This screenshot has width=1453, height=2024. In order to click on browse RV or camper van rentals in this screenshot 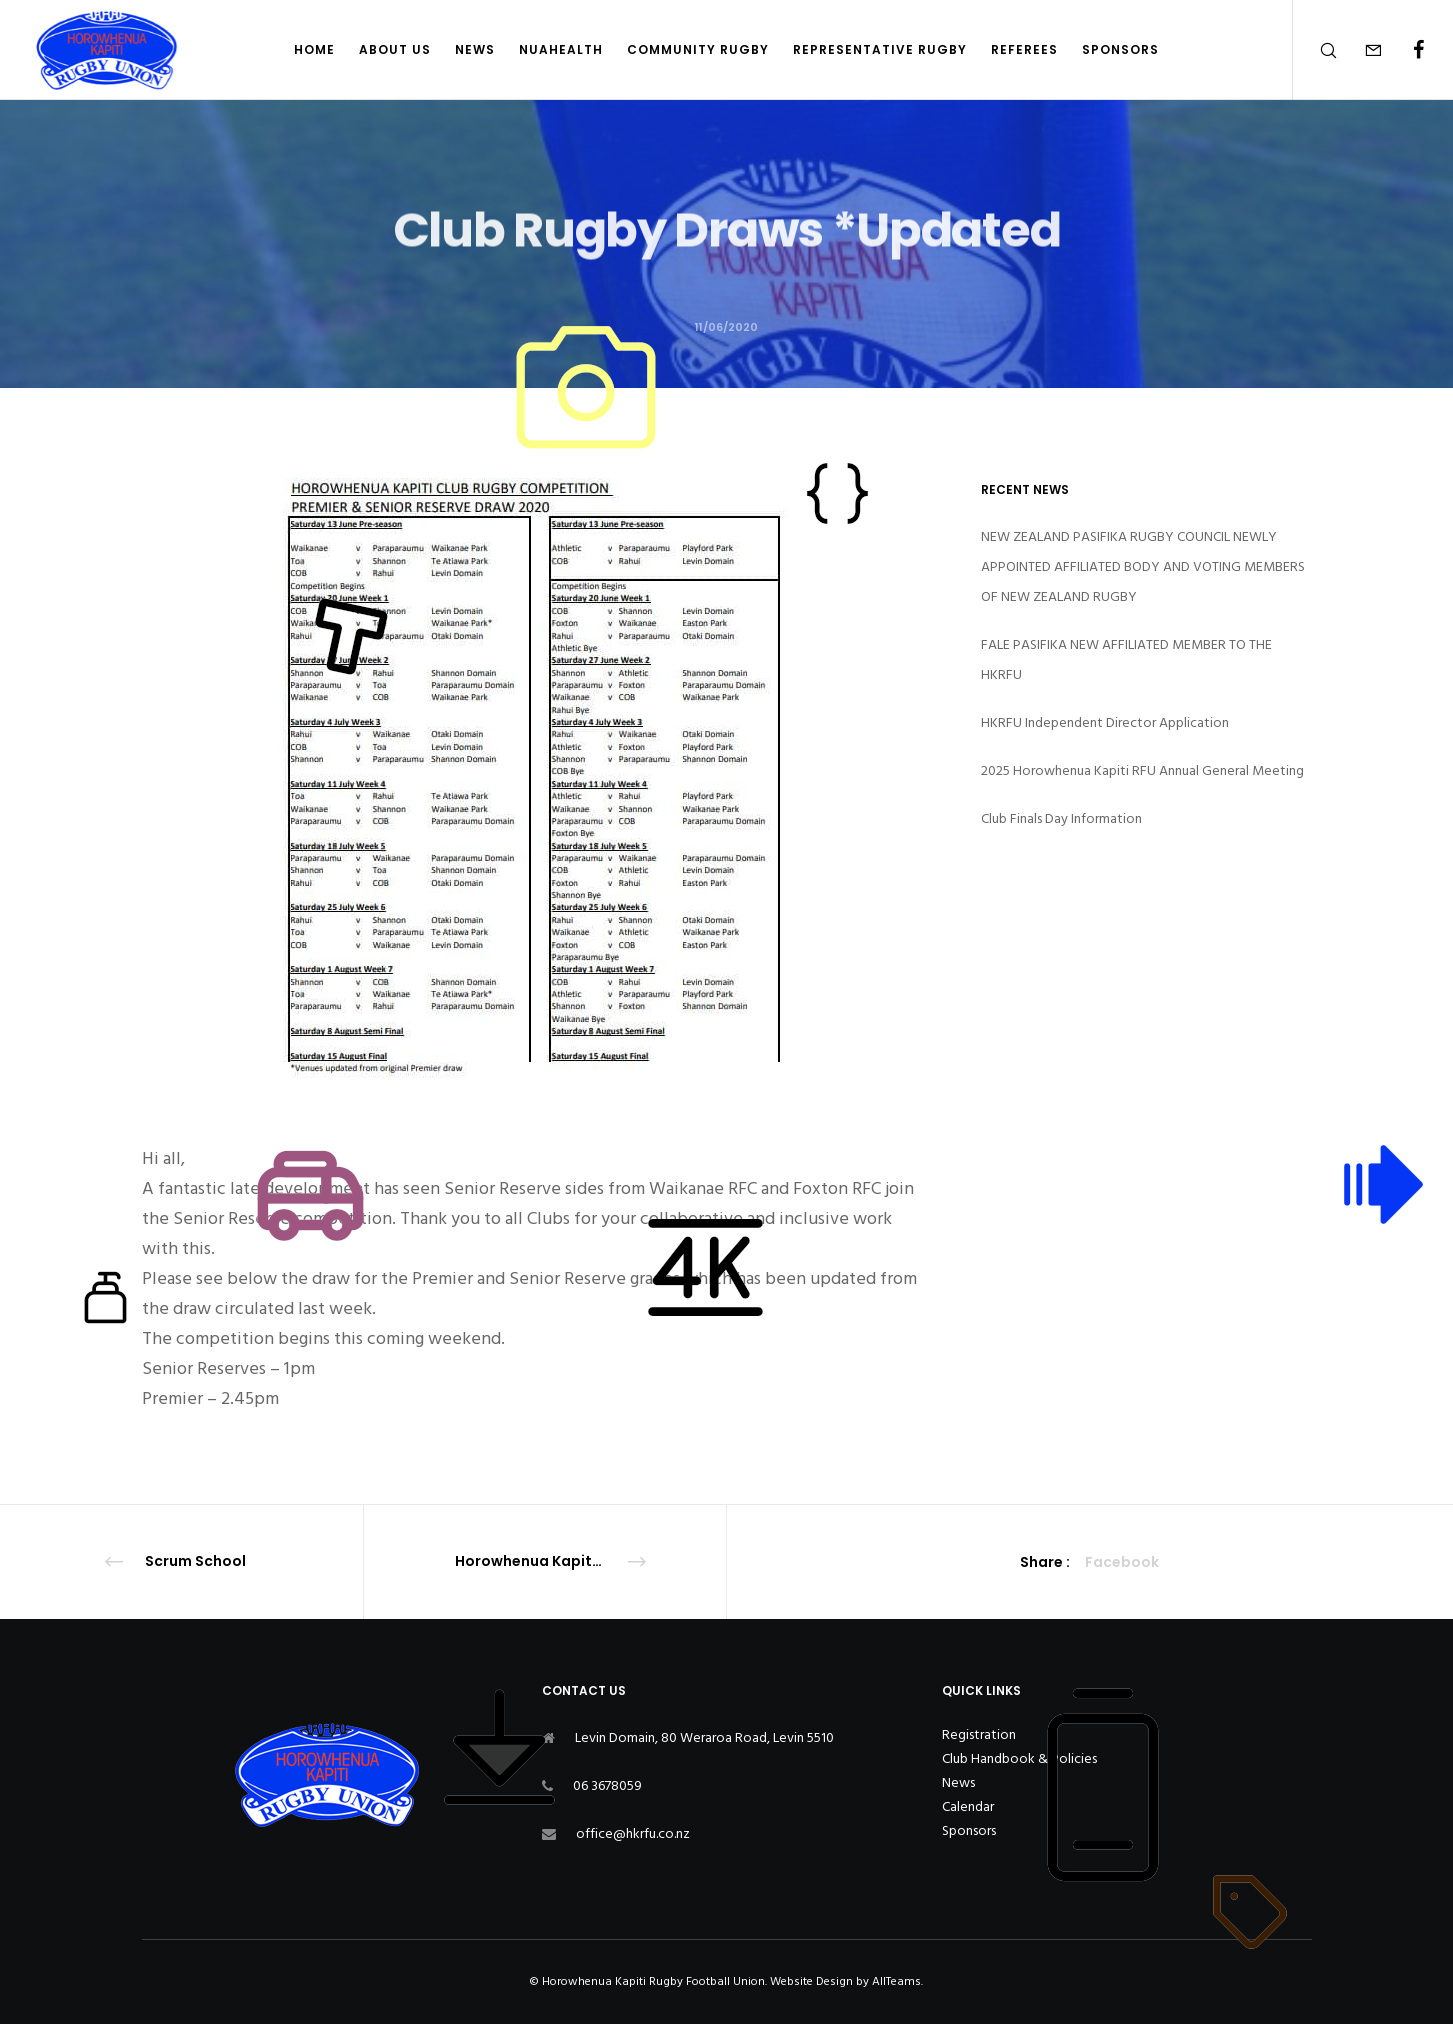, I will do `click(310, 1198)`.